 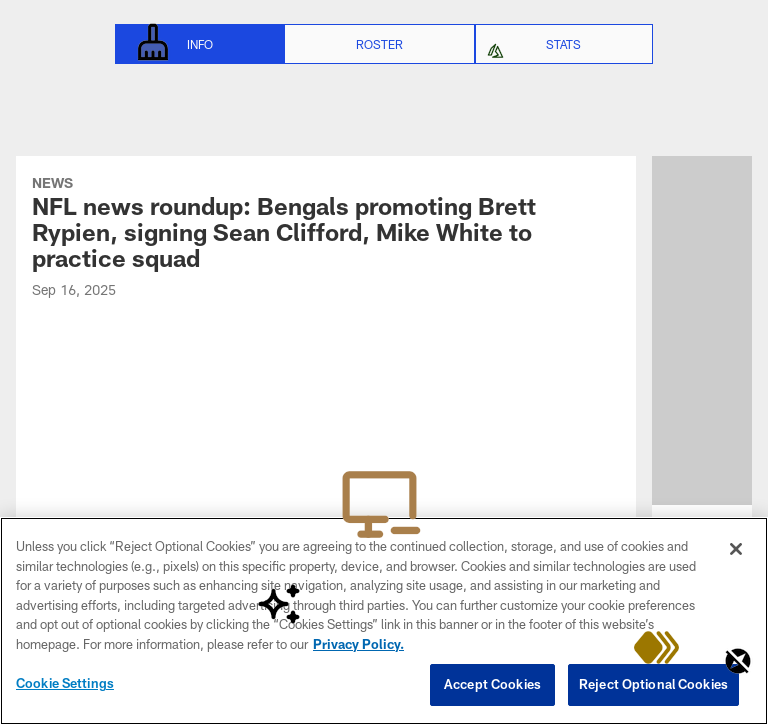 I want to click on access microsoft azure cloud services, so click(x=495, y=51).